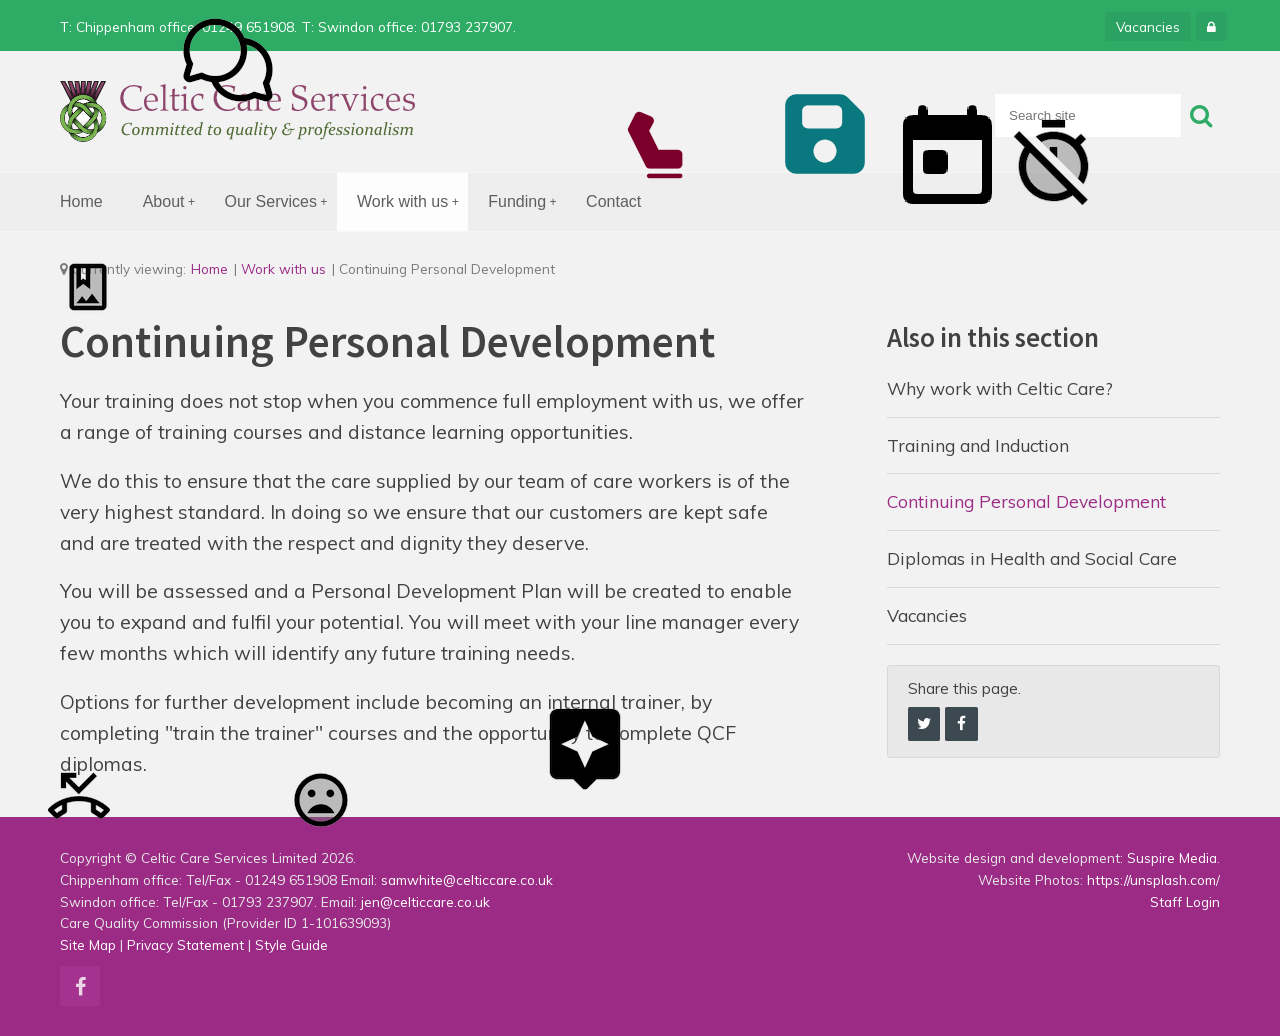 This screenshot has width=1280, height=1036. I want to click on save current file or document, so click(825, 134).